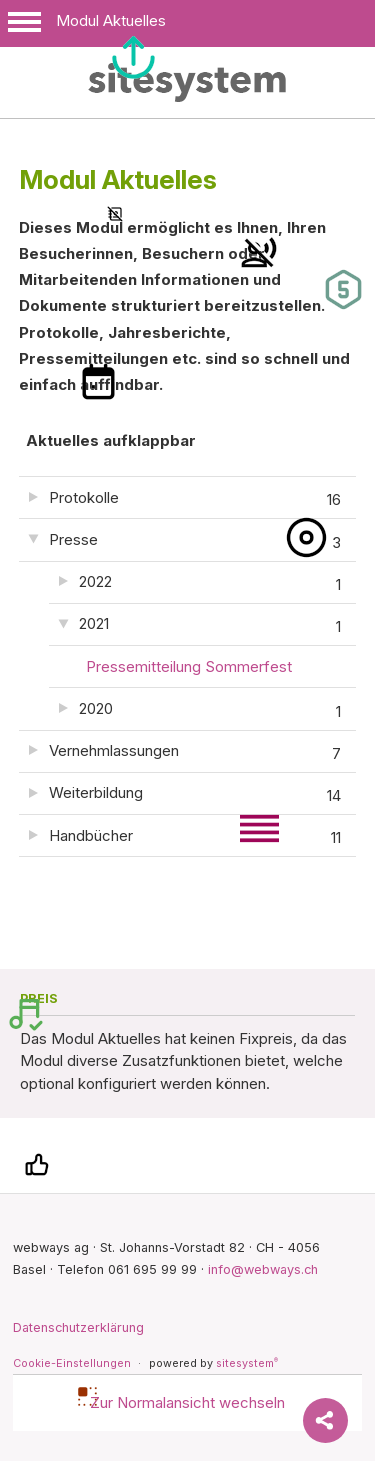  What do you see at coordinates (133, 57) in the screenshot?
I see `upload file or content` at bounding box center [133, 57].